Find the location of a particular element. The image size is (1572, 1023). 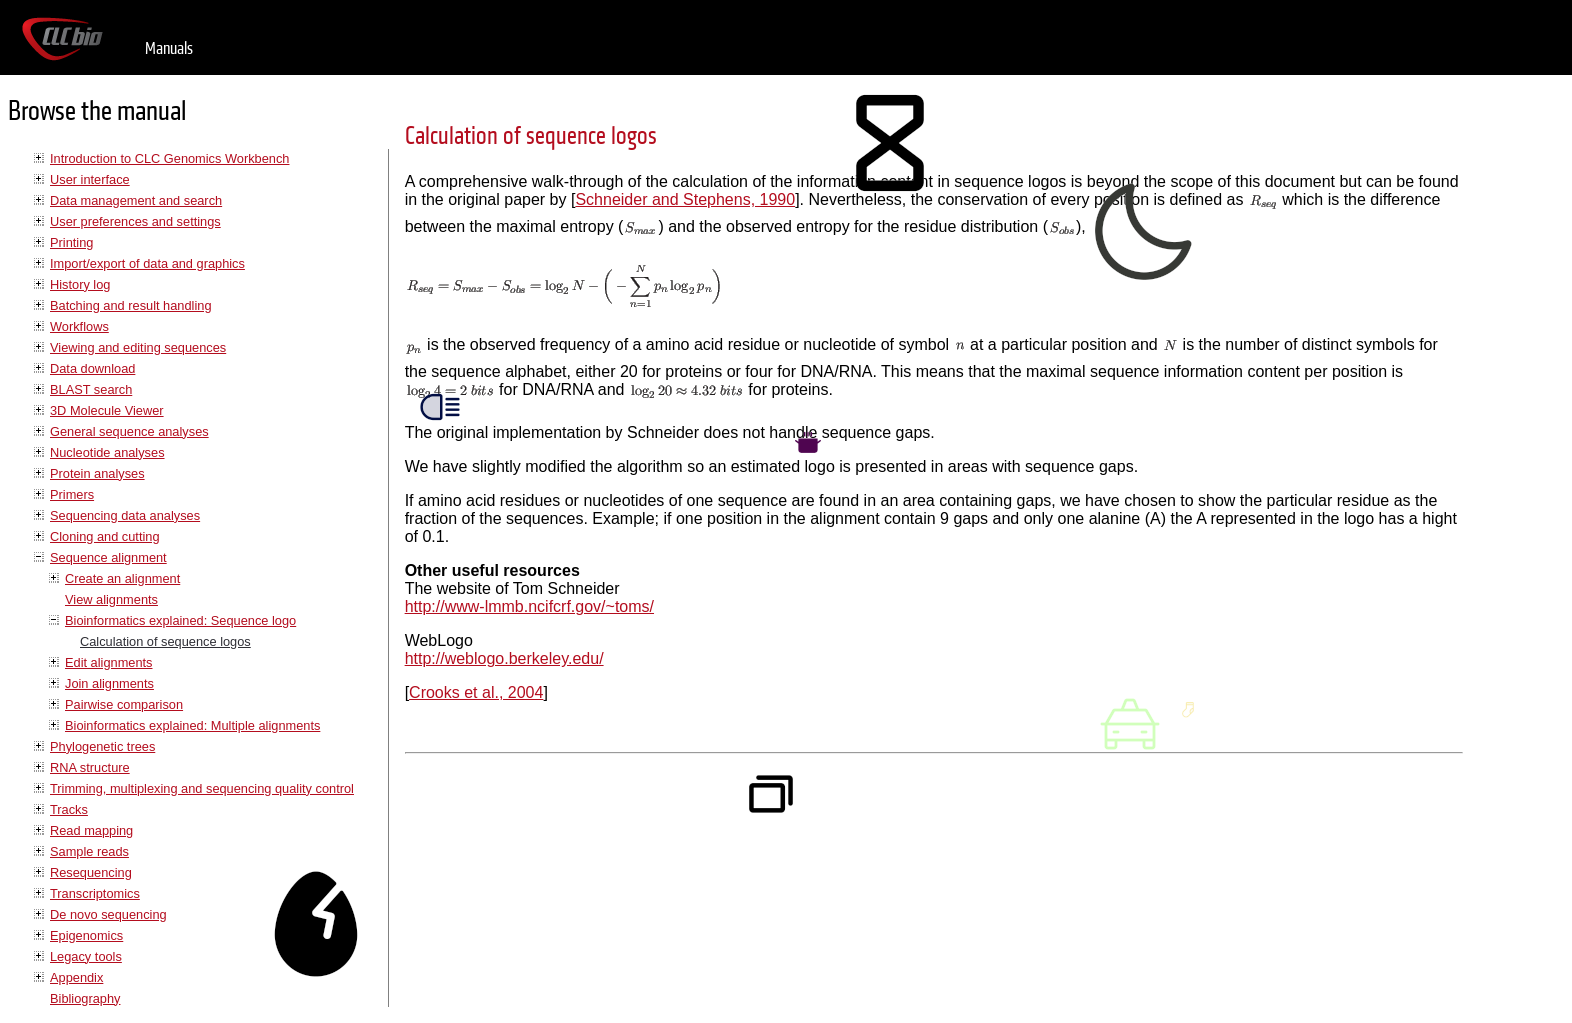

indicates loading or processing in progress is located at coordinates (890, 143).